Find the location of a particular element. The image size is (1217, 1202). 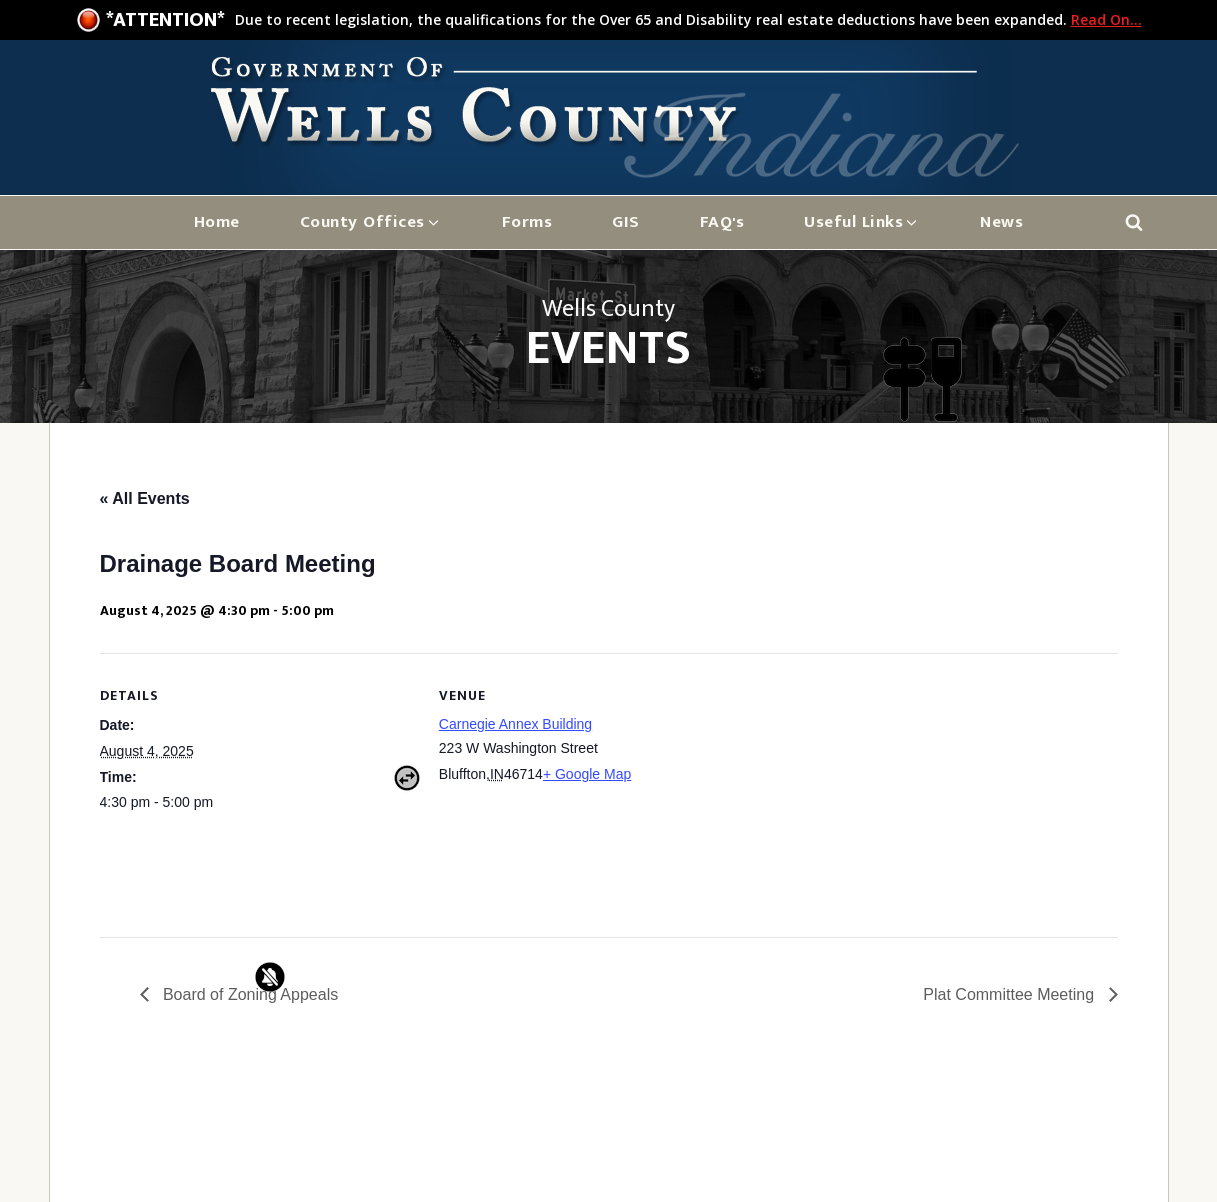

notifications are currently muted or disabled is located at coordinates (270, 977).